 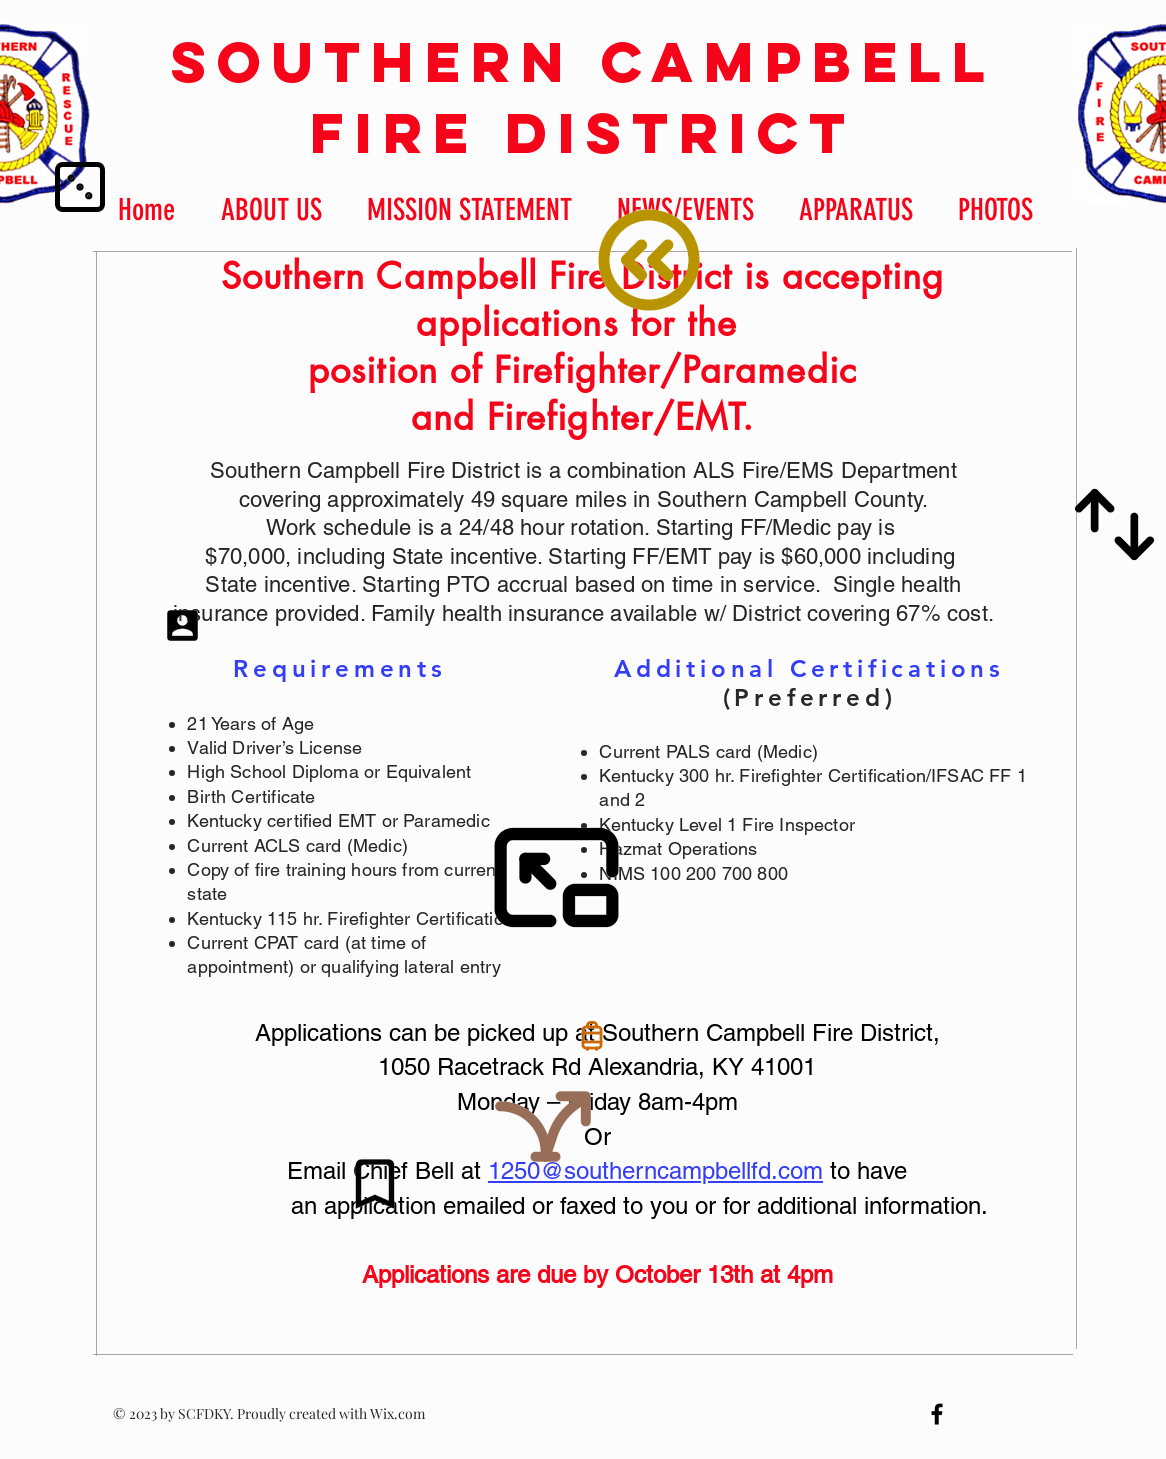 What do you see at coordinates (375, 1184) in the screenshot?
I see `bookmark this item` at bounding box center [375, 1184].